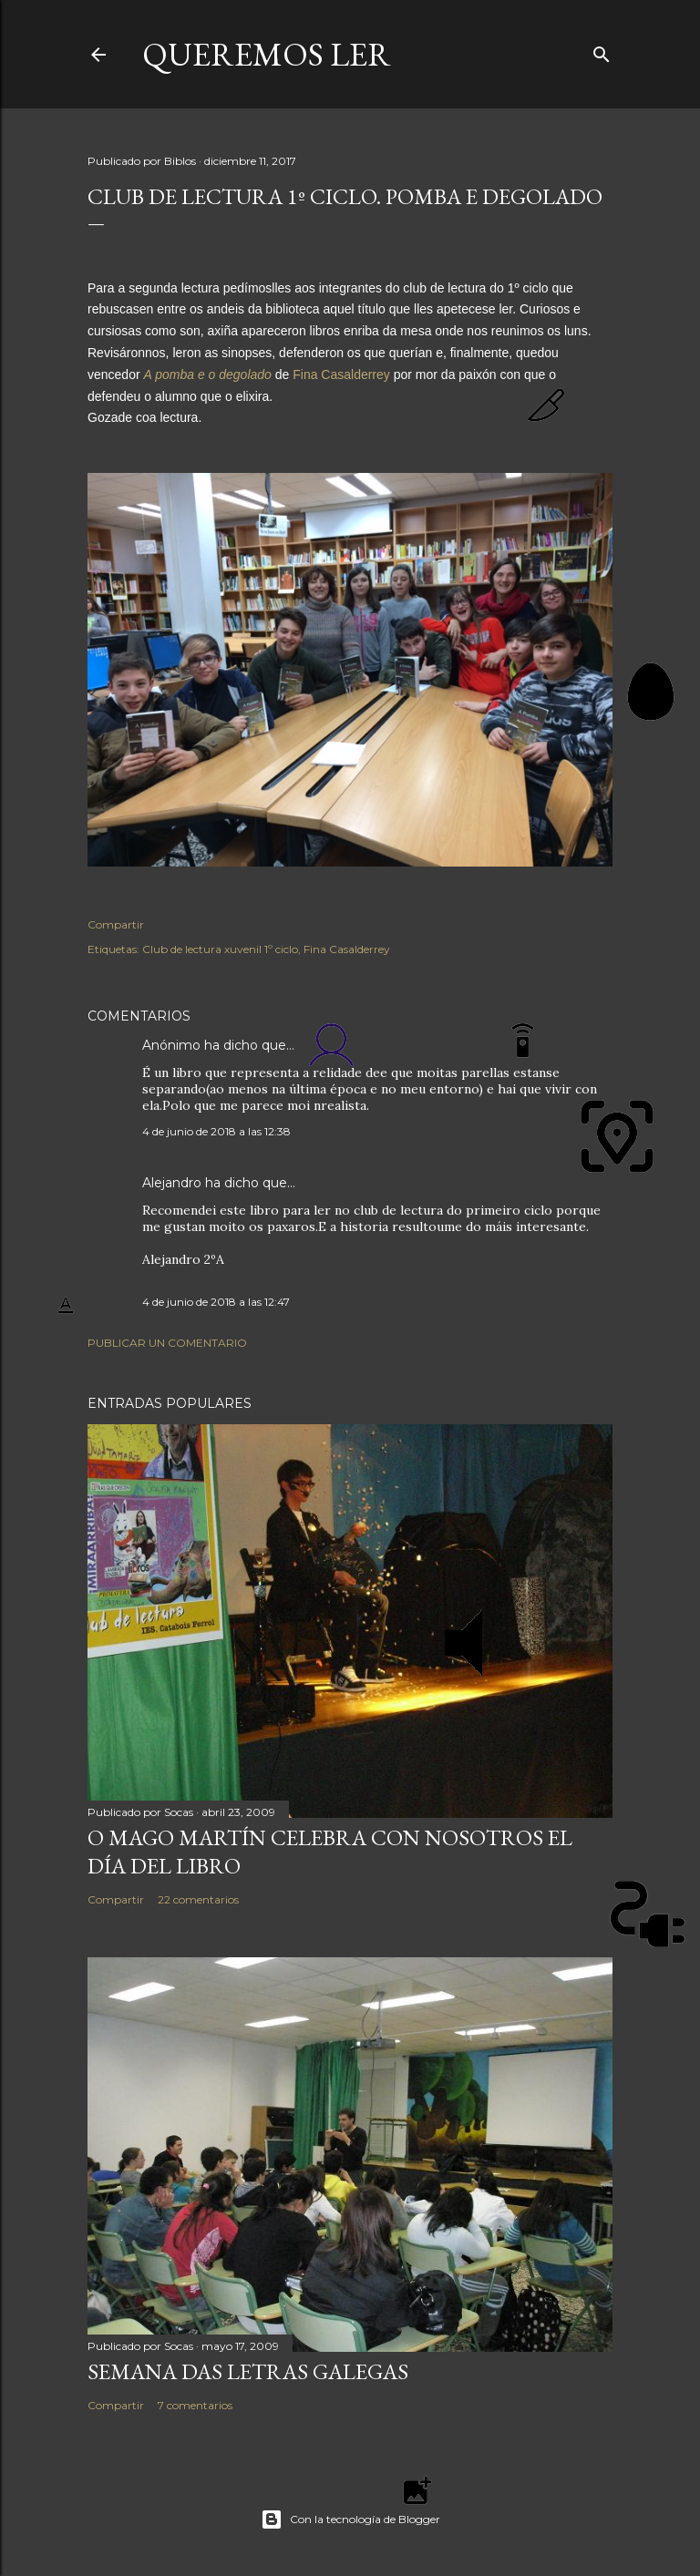  I want to click on indicates egg or egg-containing ingredient, so click(651, 692).